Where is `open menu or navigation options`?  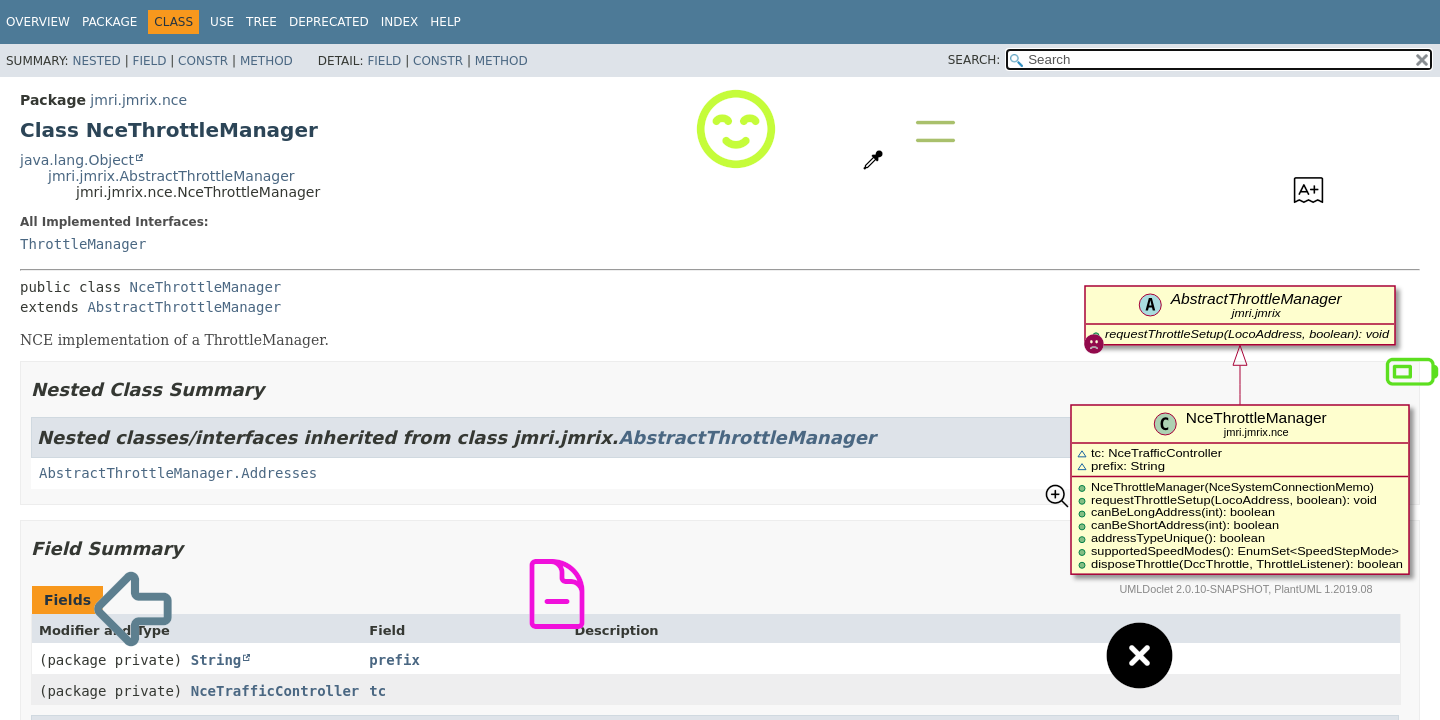 open menu or navigation options is located at coordinates (935, 131).